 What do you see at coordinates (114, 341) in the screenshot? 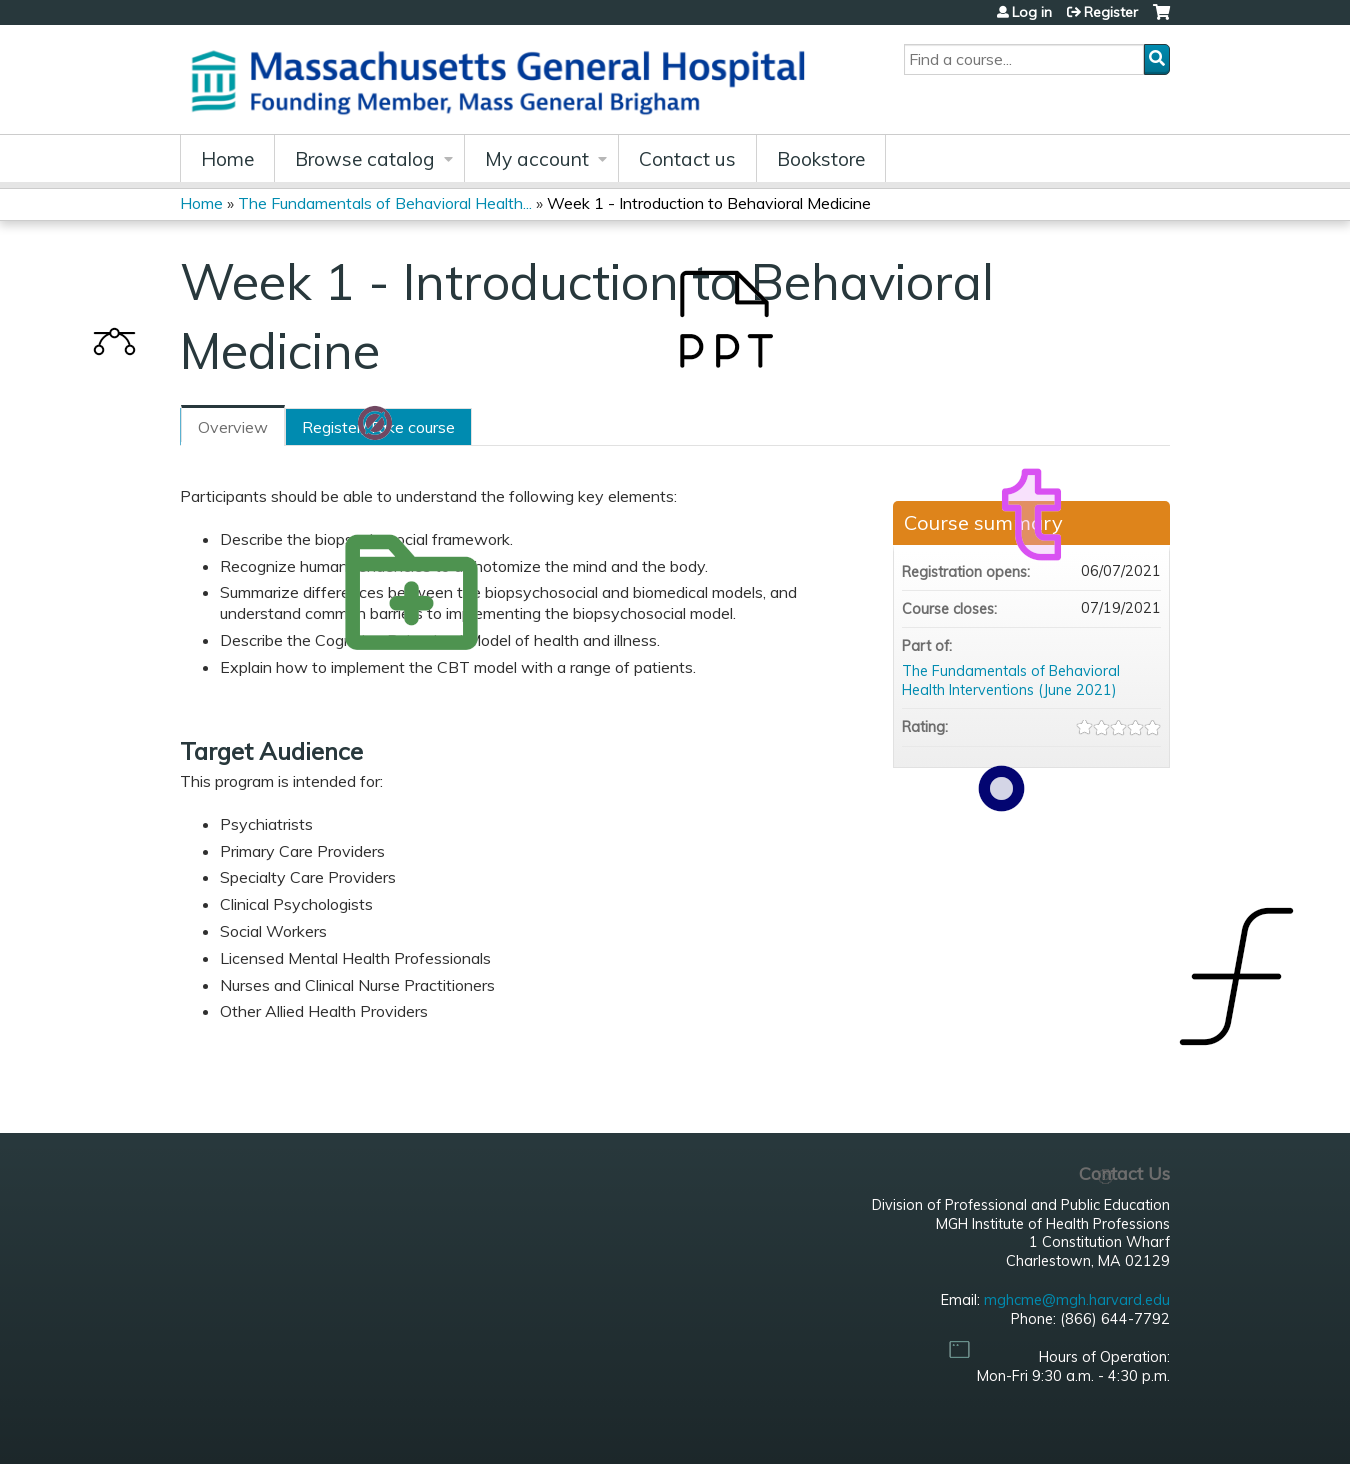
I see `edit vector path or bezier curve` at bounding box center [114, 341].